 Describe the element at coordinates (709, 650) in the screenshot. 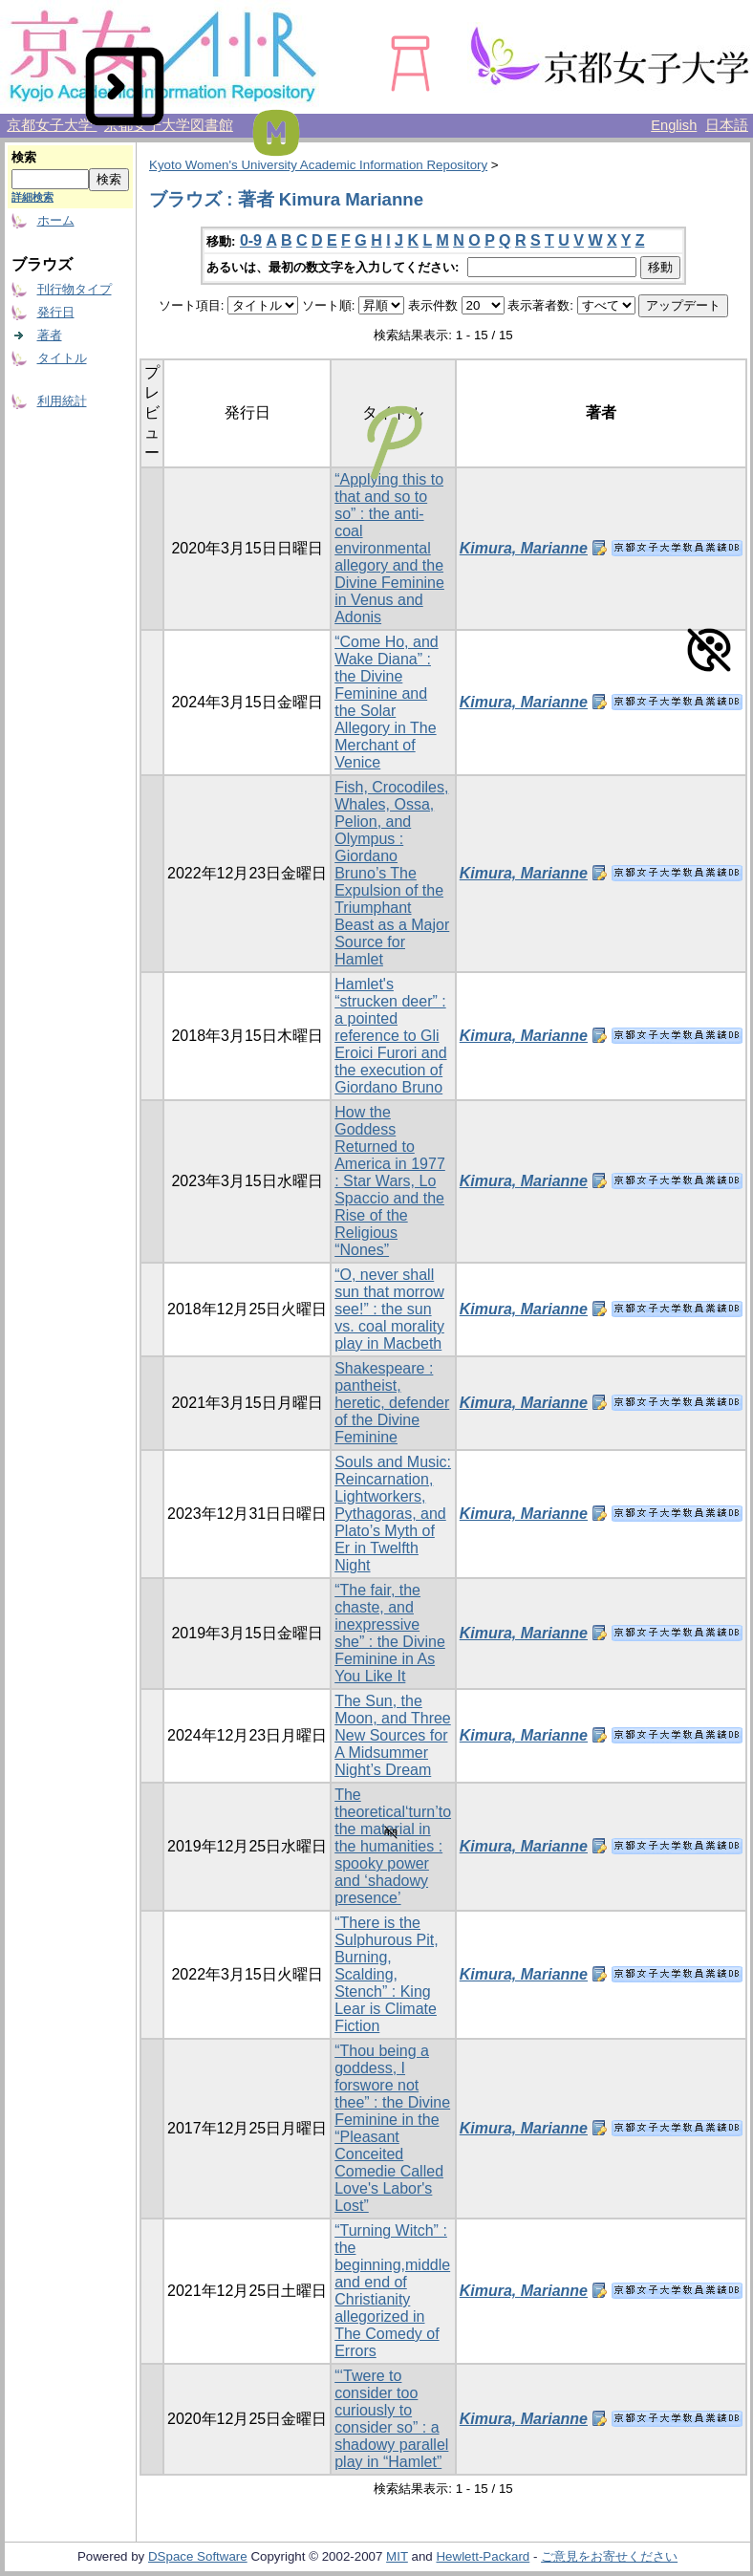

I see `disable color customization` at that location.